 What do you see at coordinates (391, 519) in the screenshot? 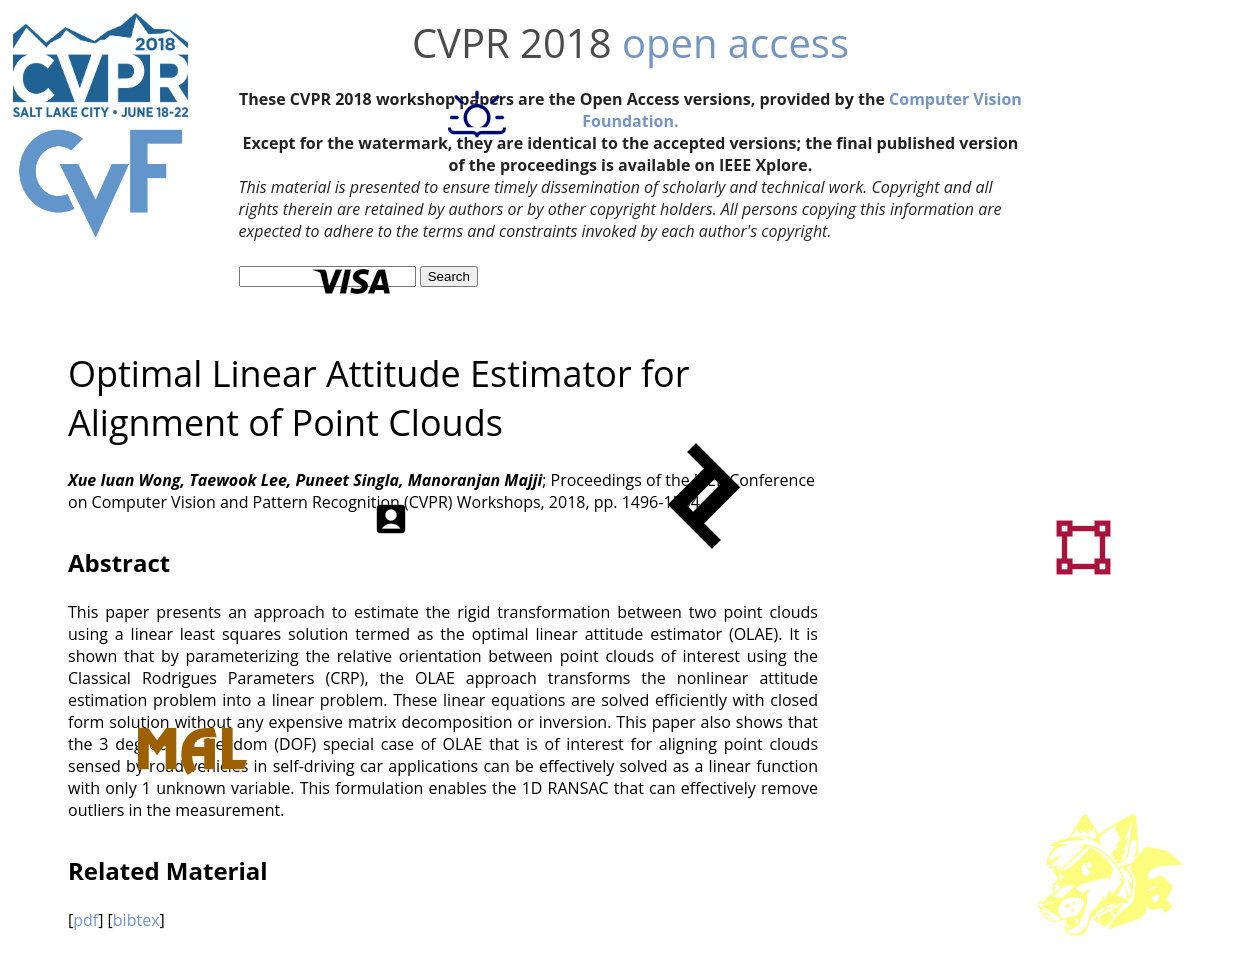
I see `view your account profile` at bounding box center [391, 519].